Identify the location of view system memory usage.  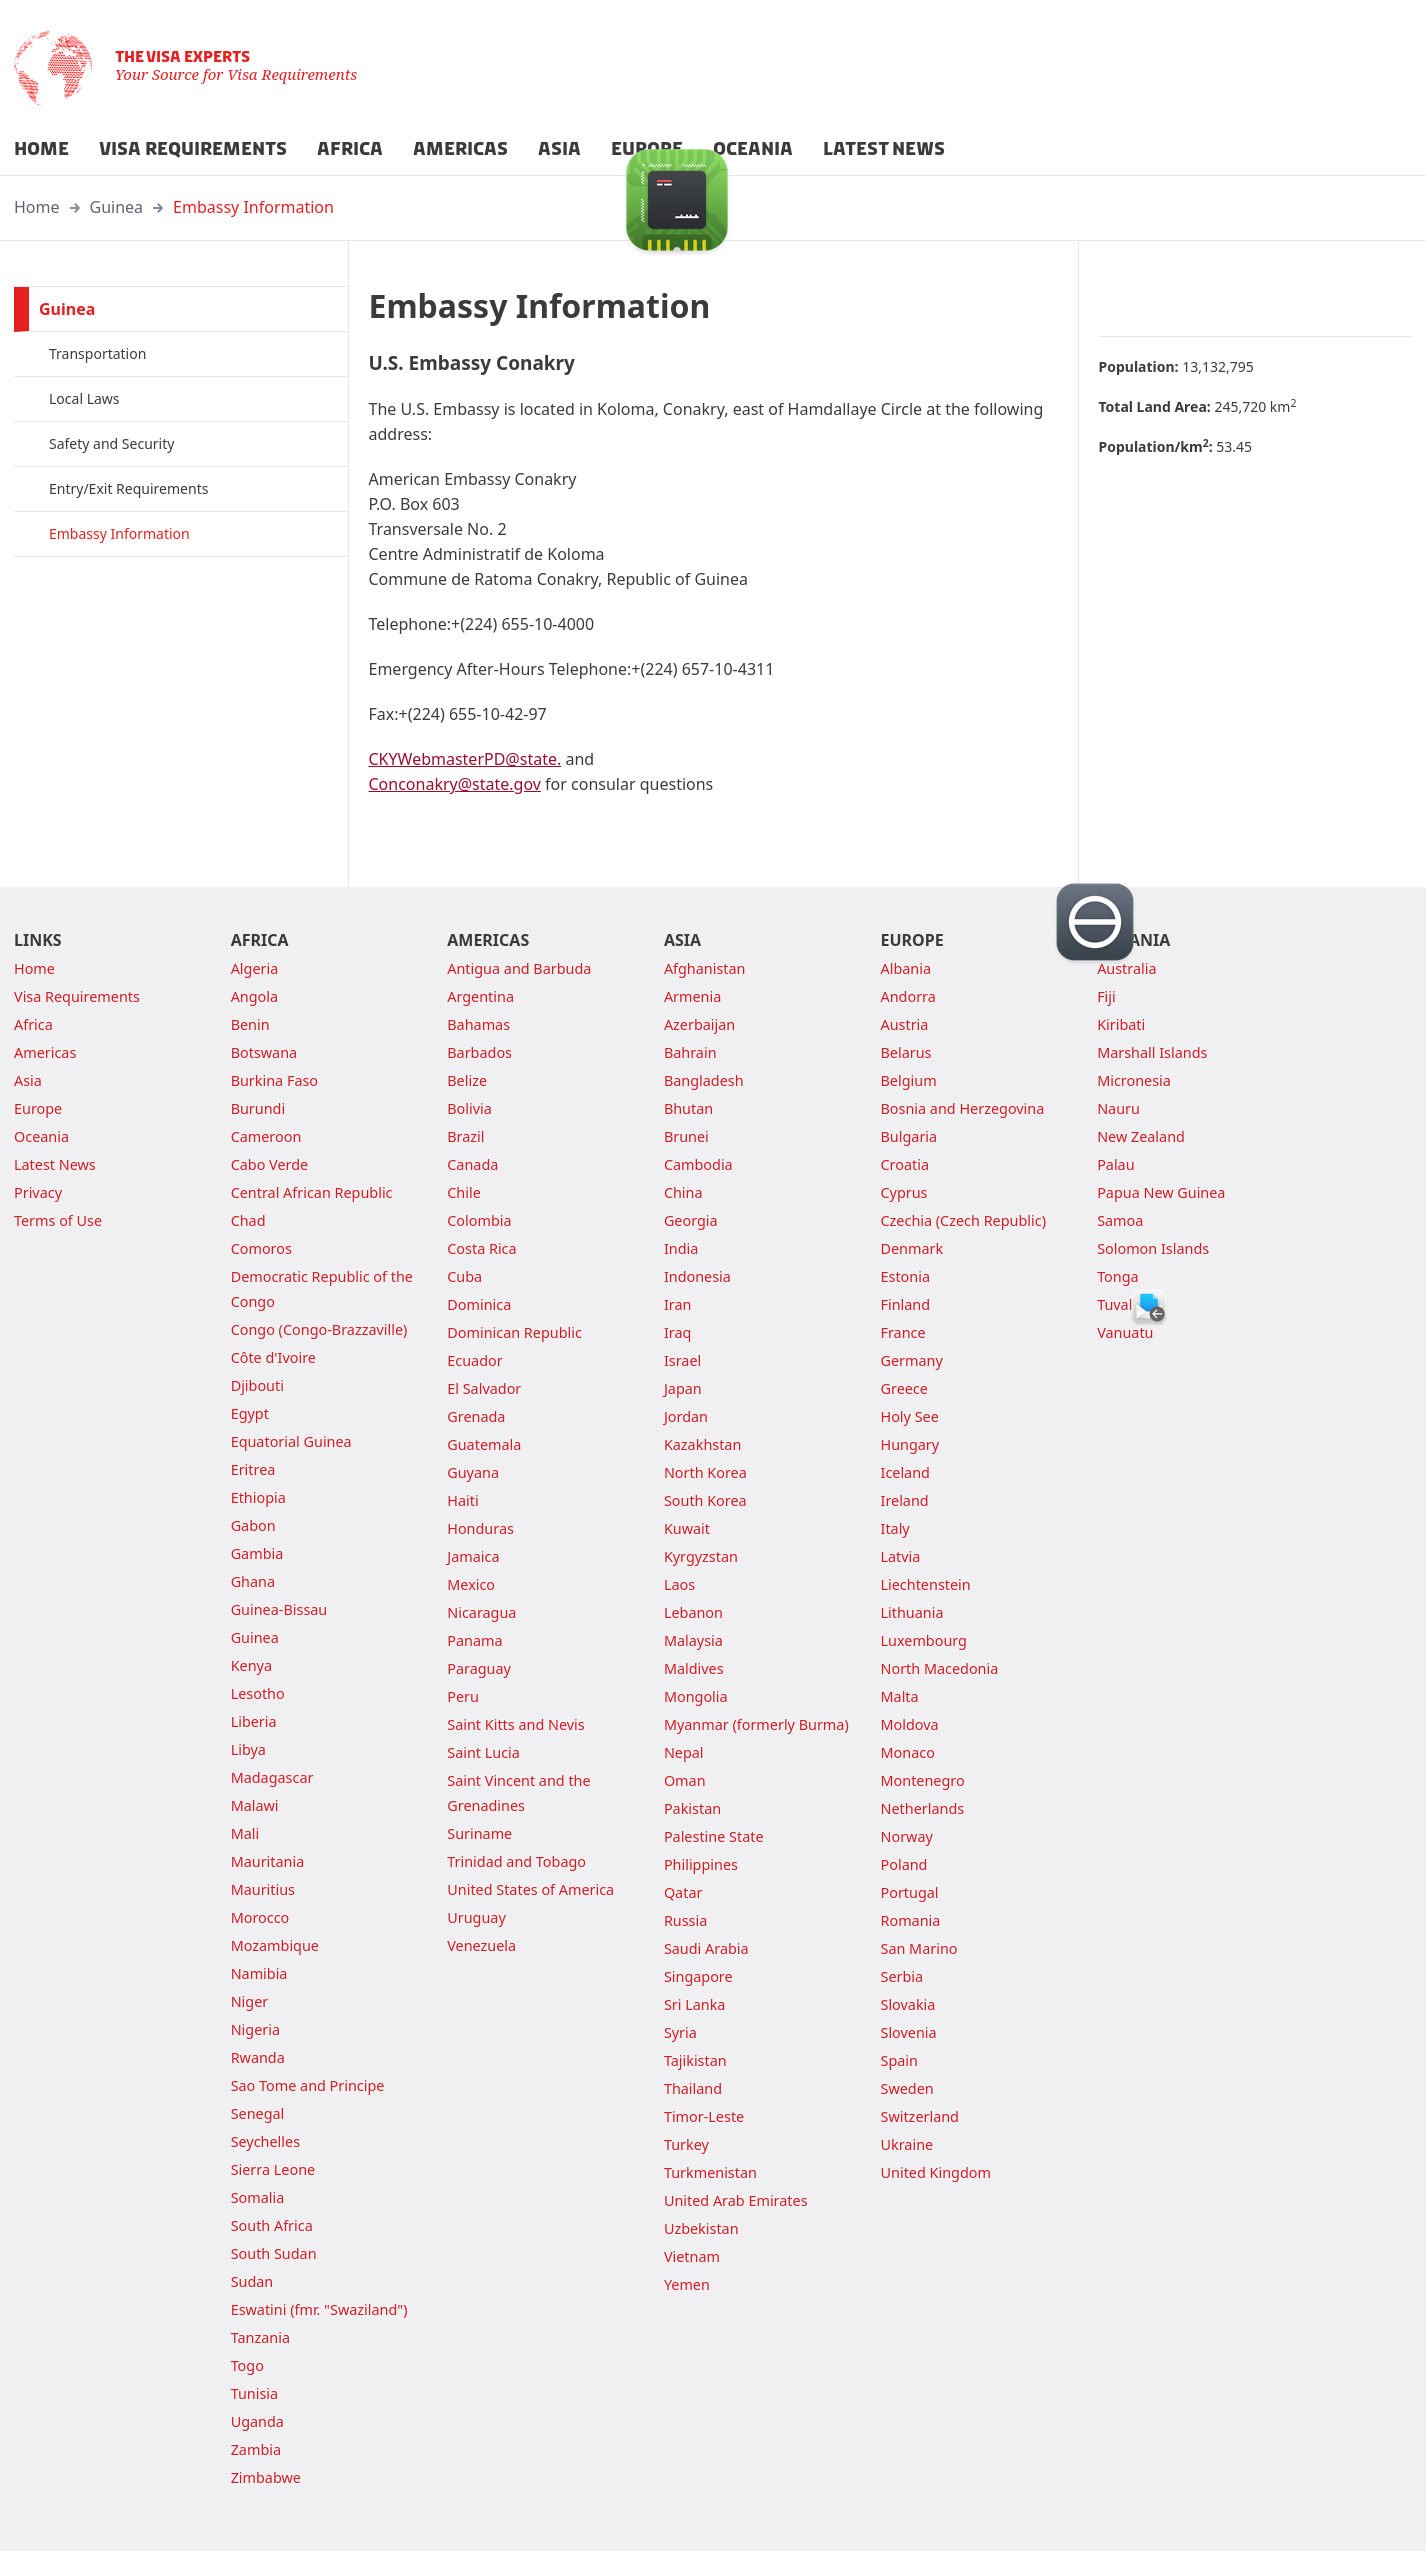
(677, 200).